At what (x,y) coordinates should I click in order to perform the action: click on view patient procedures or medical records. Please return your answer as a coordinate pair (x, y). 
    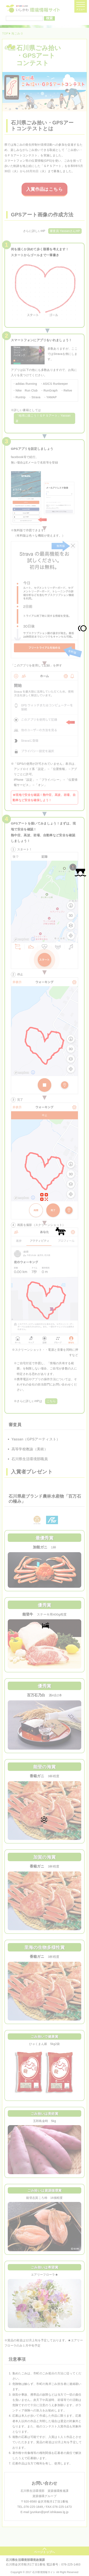
    Looking at the image, I should click on (45, 1626).